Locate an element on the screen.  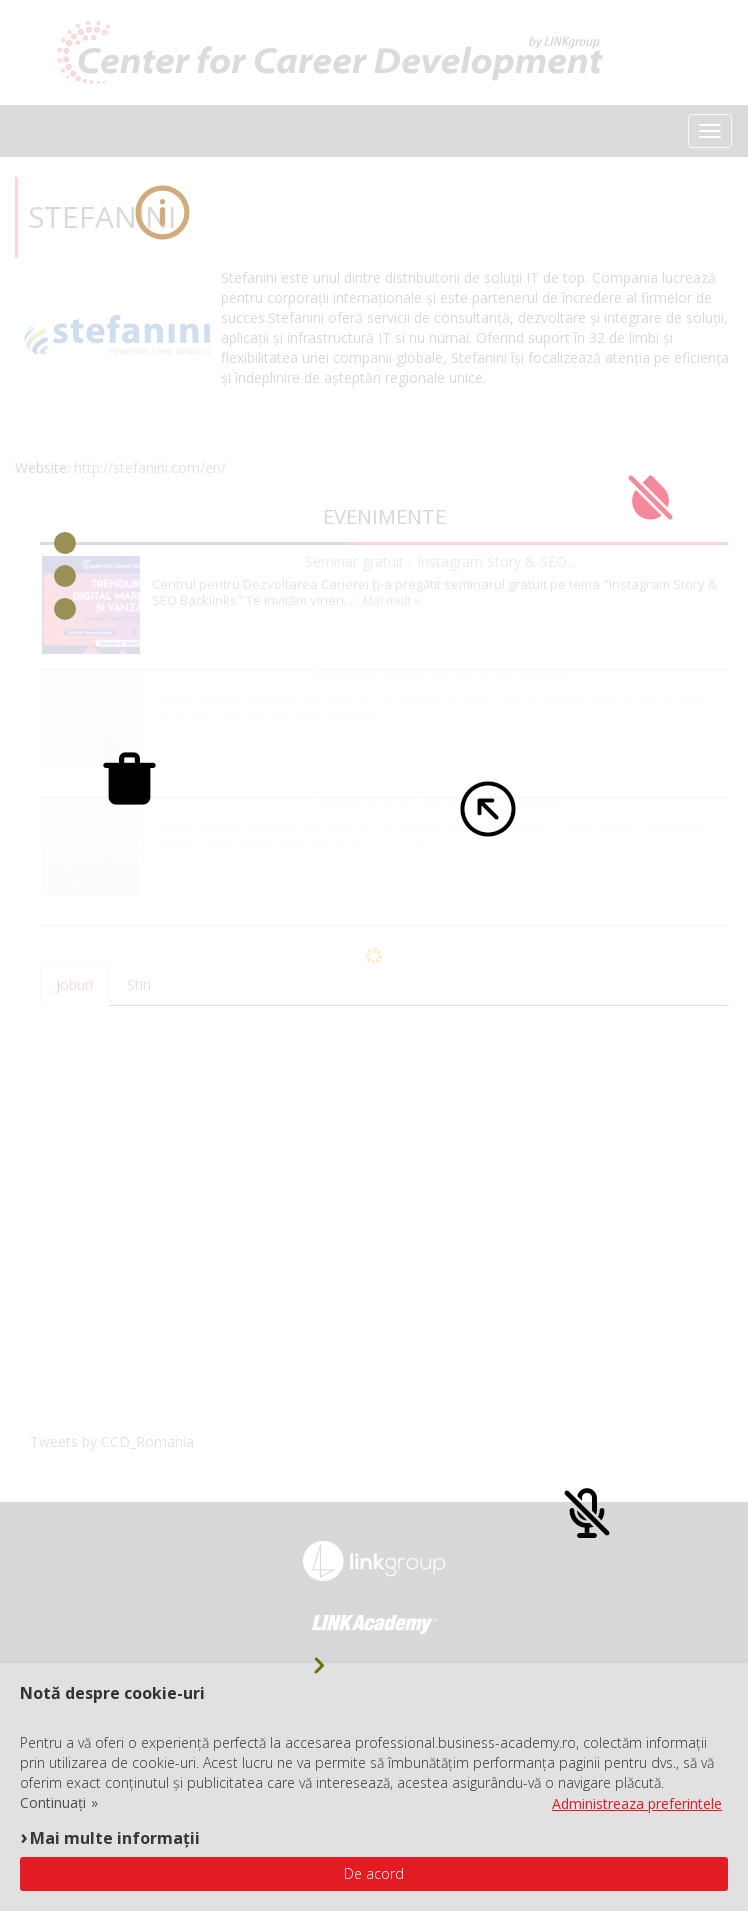
mute your microphone is located at coordinates (587, 1513).